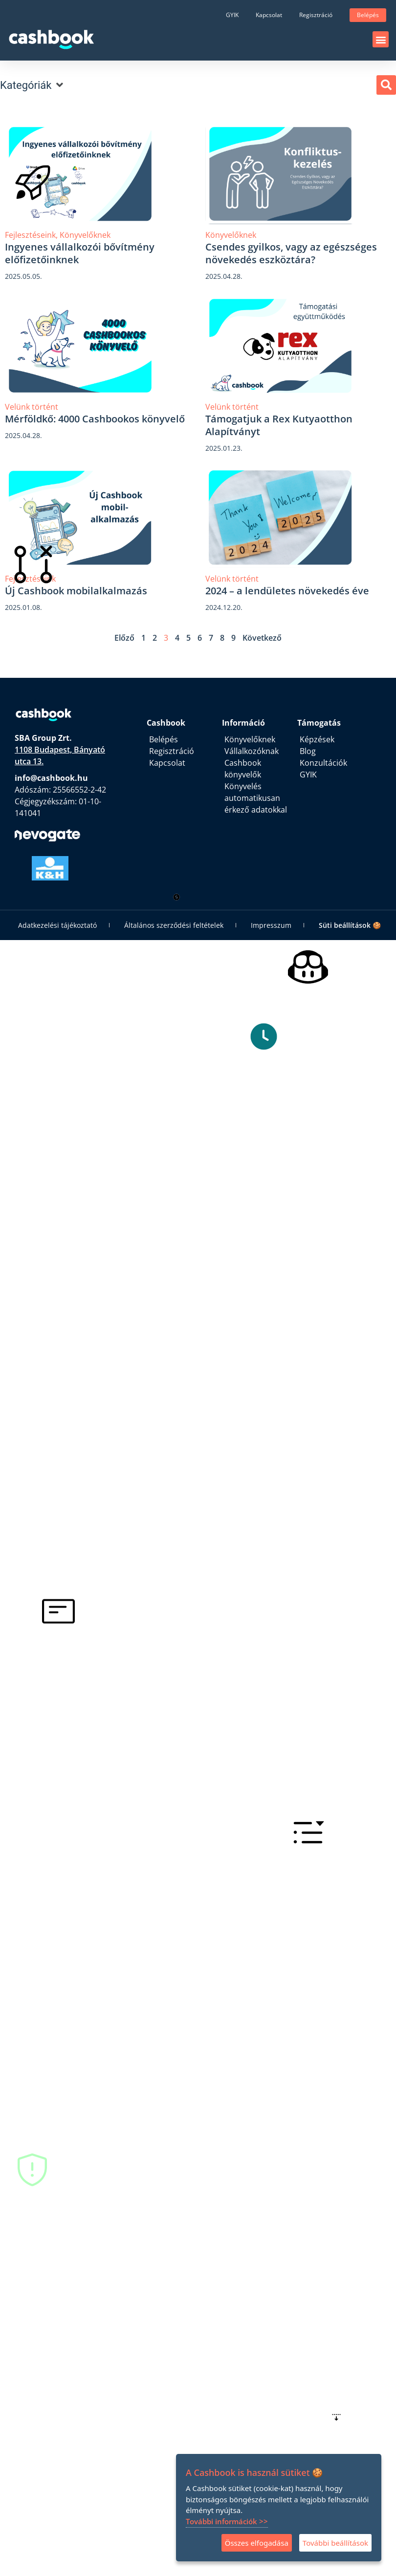  I want to click on view account balance or financial summary, so click(176, 897).